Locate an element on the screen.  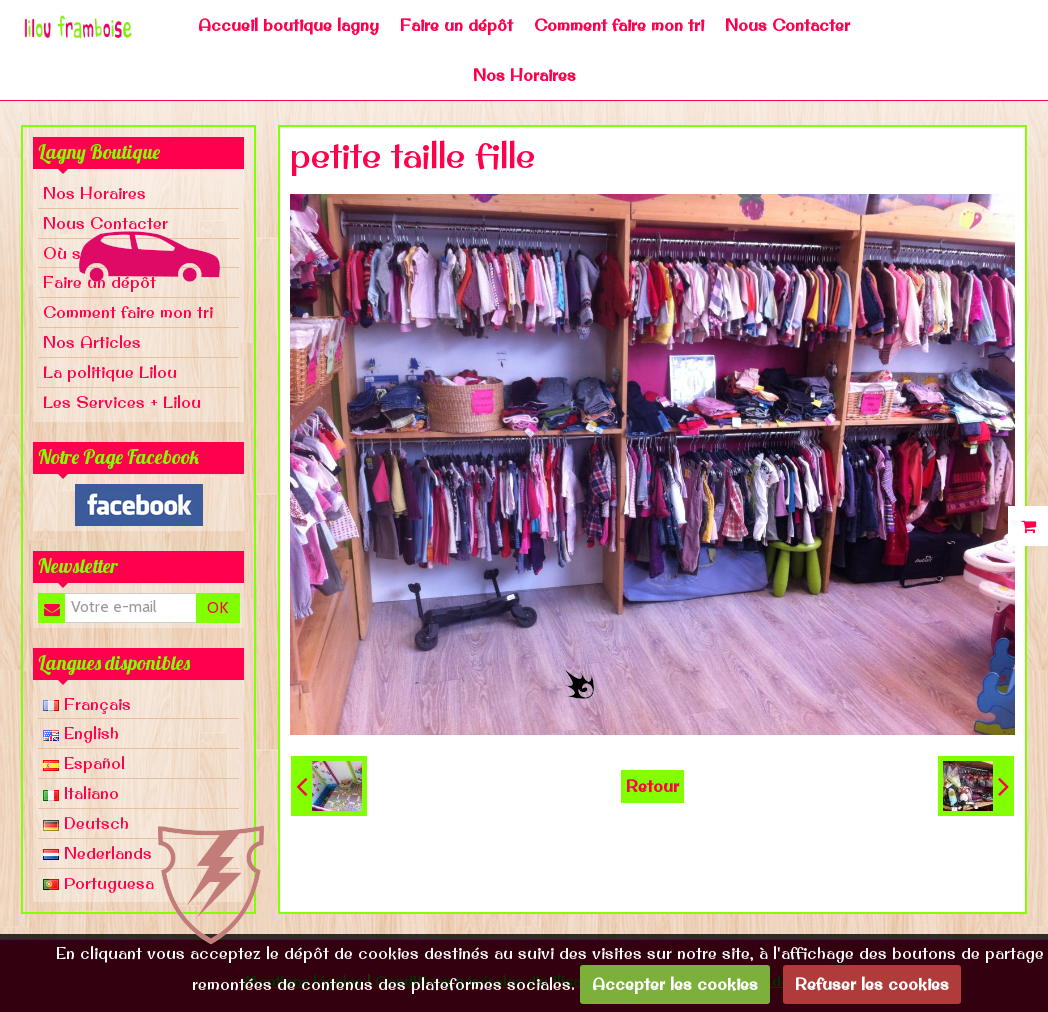
select city car vehicle type is located at coordinates (149, 256).